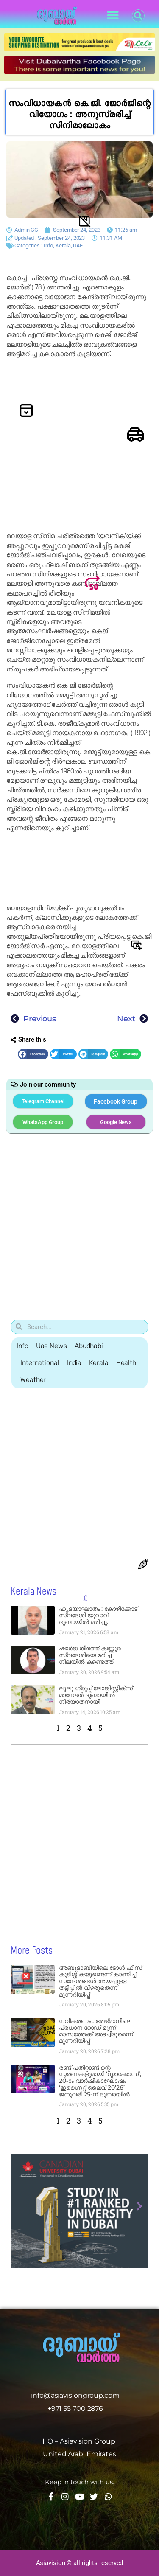 This screenshot has height=2576, width=159. What do you see at coordinates (85, 1598) in the screenshot?
I see `view or manage British pound currency` at bounding box center [85, 1598].